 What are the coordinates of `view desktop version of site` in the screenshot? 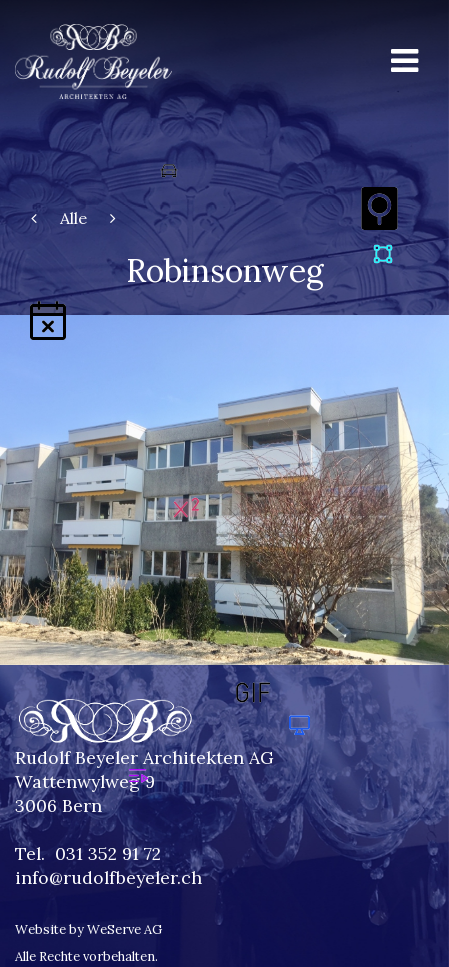 It's located at (299, 724).